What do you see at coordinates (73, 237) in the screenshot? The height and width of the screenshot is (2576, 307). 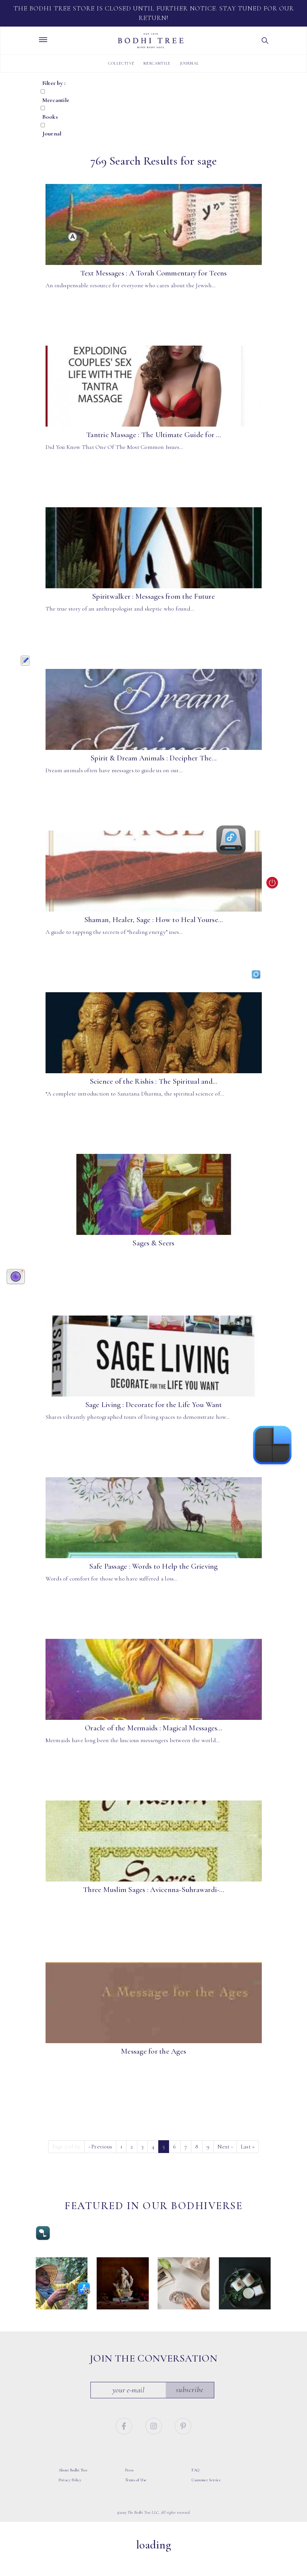 I see `search for text or content` at bounding box center [73, 237].